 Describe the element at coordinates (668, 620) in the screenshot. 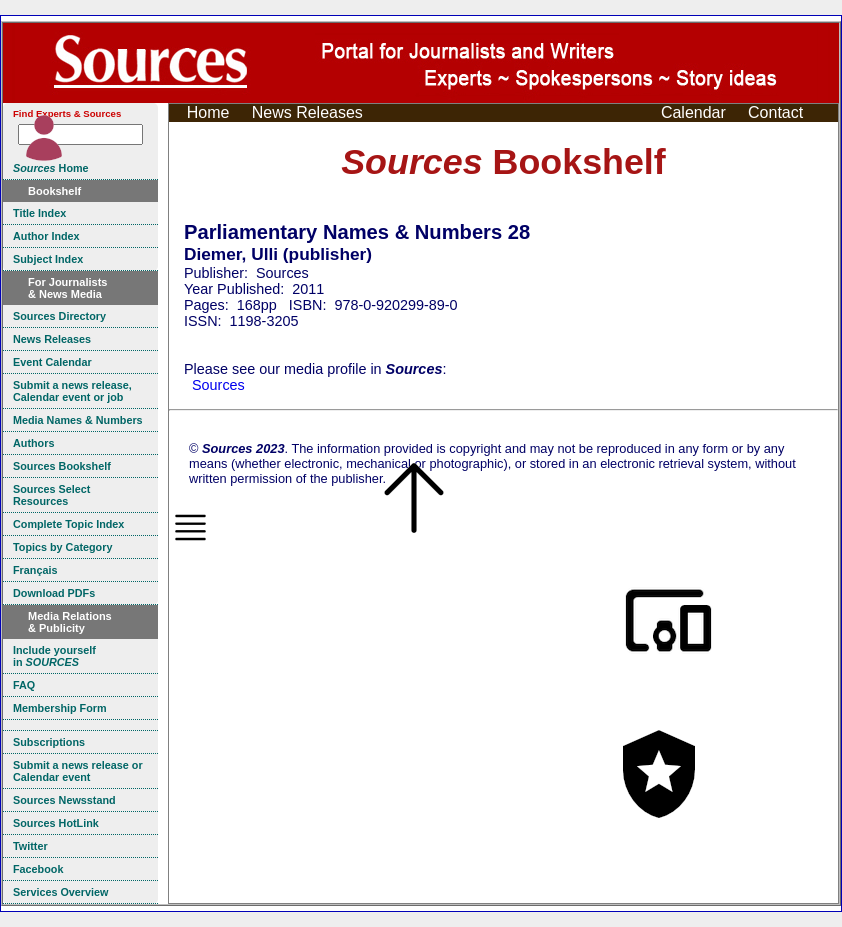

I see `view other connected devices` at that location.